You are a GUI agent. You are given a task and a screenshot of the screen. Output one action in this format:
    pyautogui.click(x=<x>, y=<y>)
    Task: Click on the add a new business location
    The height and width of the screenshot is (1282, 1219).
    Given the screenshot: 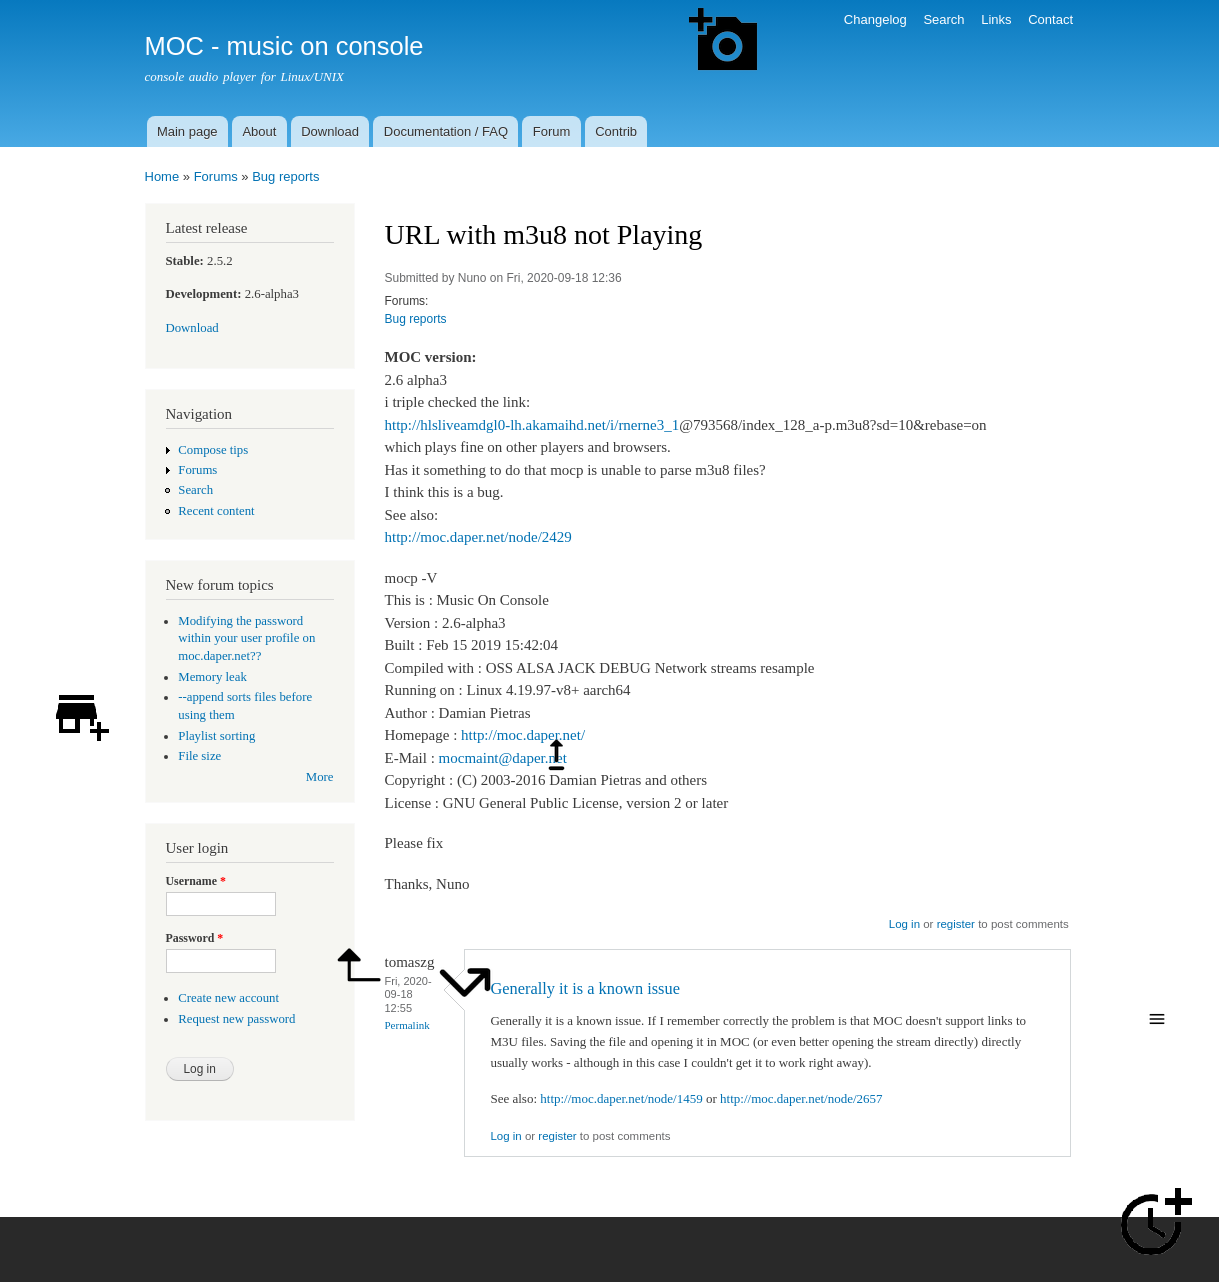 What is the action you would take?
    pyautogui.click(x=82, y=714)
    